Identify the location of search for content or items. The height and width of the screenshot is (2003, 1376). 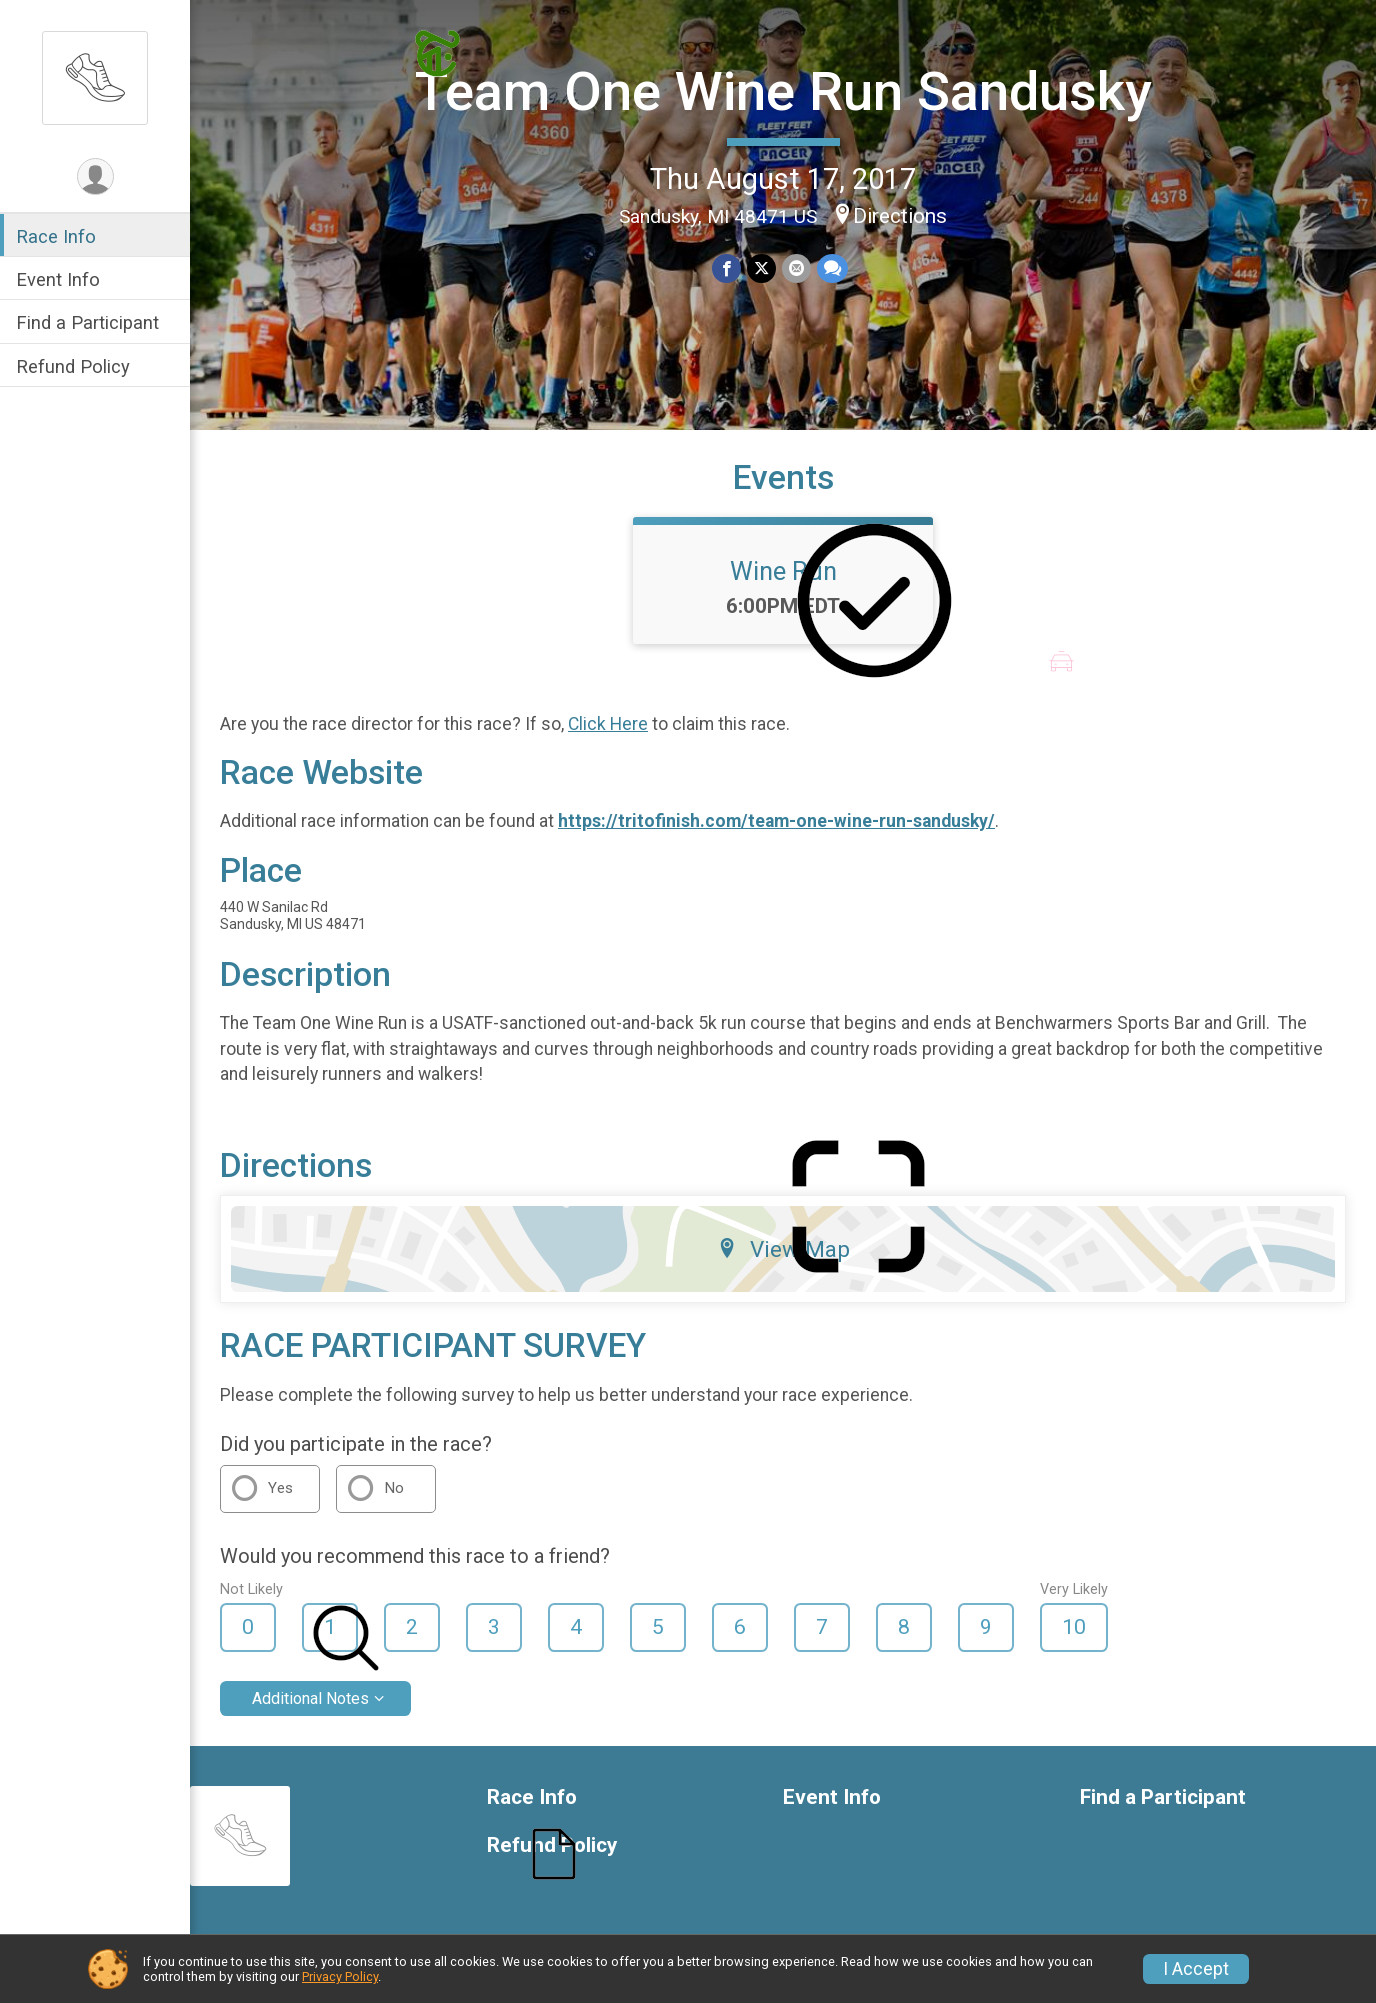
(346, 1638).